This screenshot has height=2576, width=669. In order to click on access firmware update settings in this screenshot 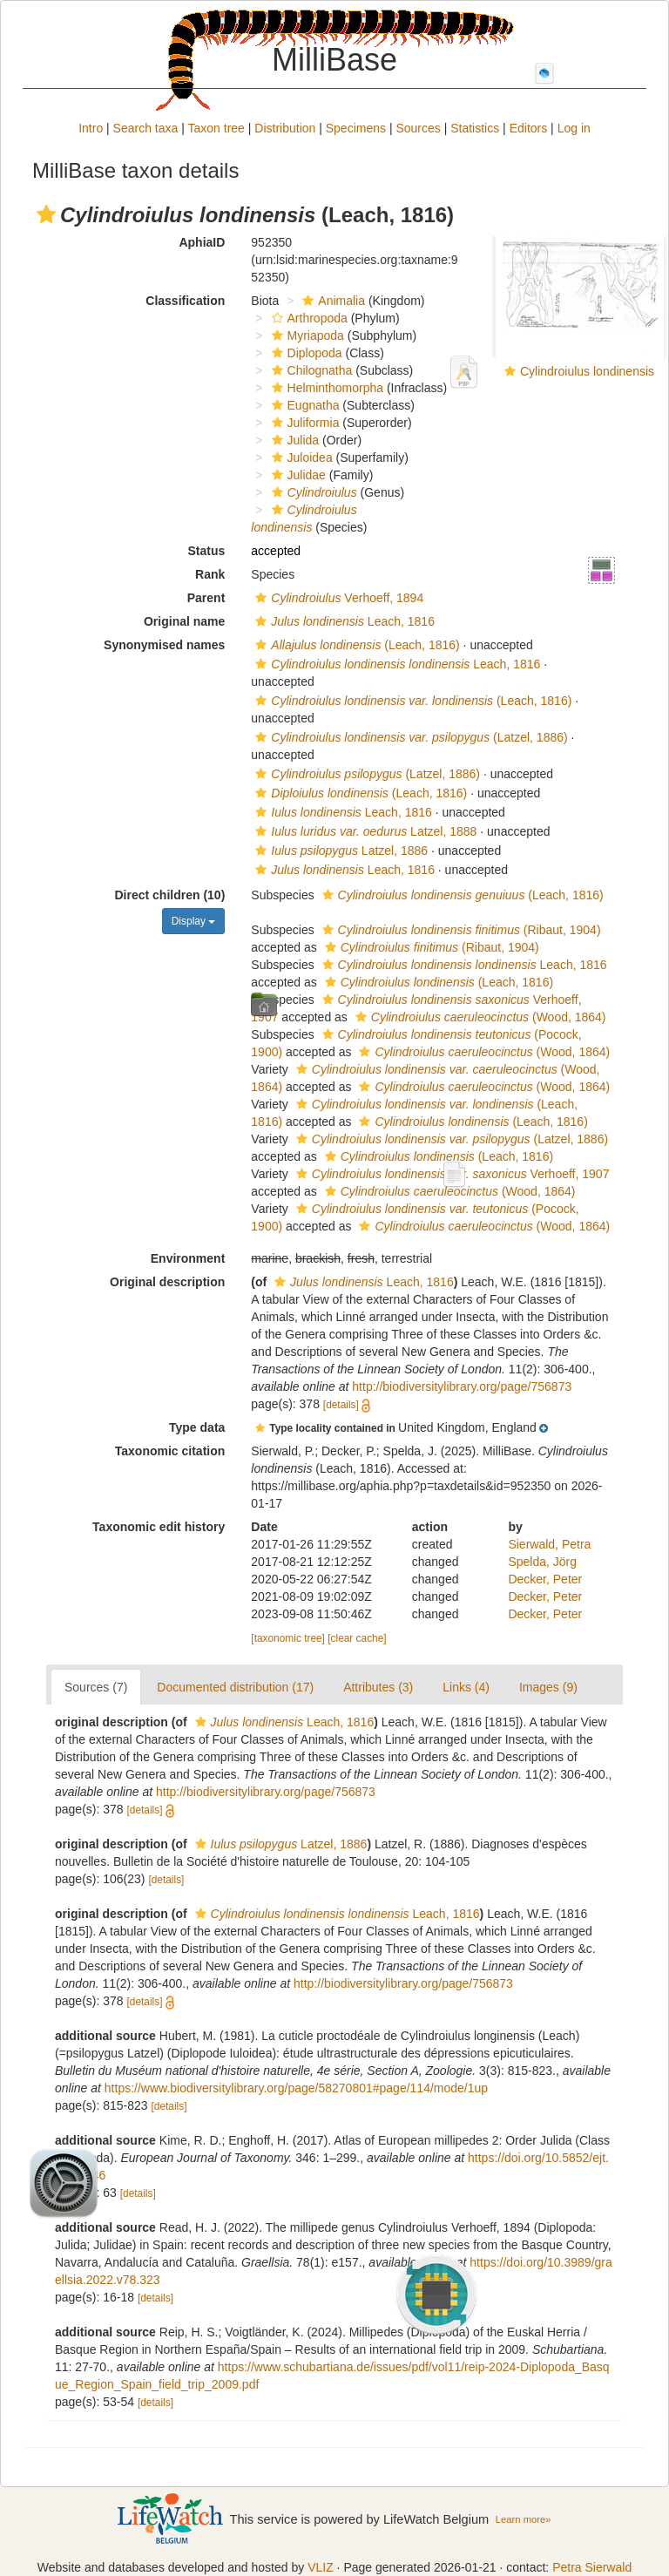, I will do `click(436, 2295)`.